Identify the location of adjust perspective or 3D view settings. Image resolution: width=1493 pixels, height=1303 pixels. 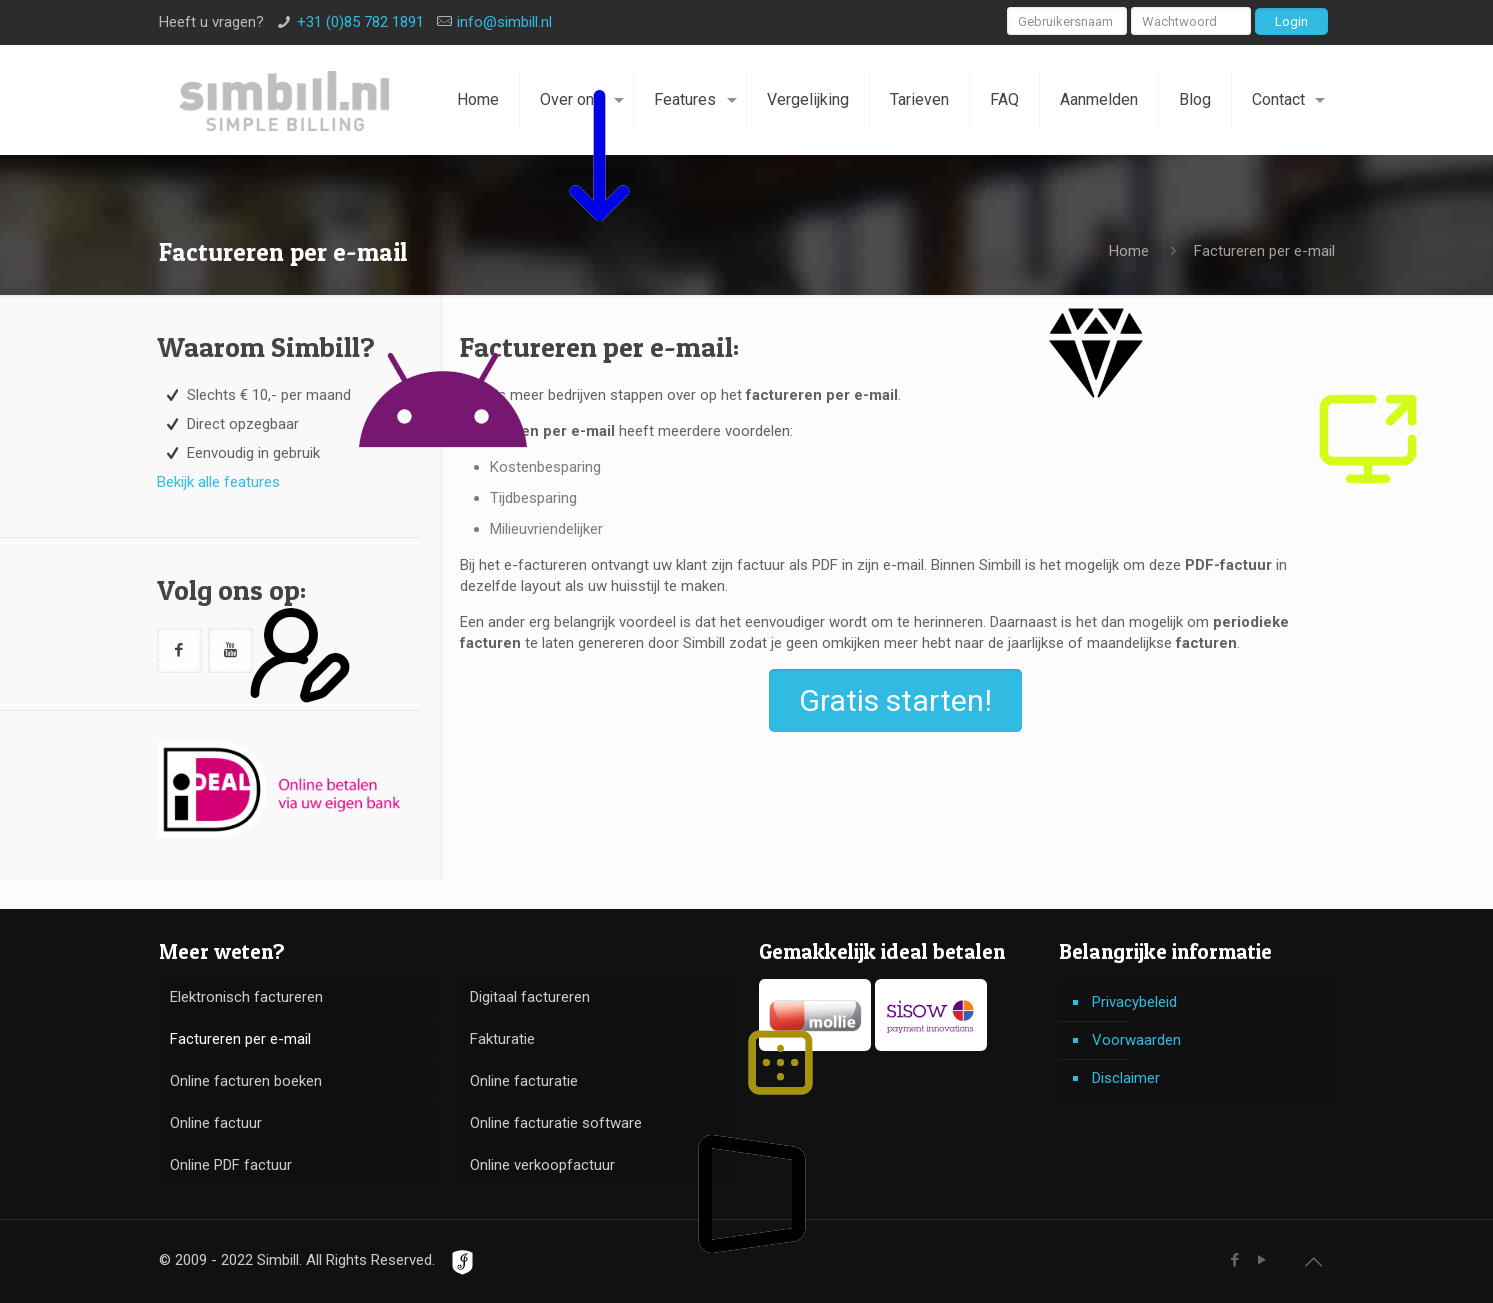
(752, 1194).